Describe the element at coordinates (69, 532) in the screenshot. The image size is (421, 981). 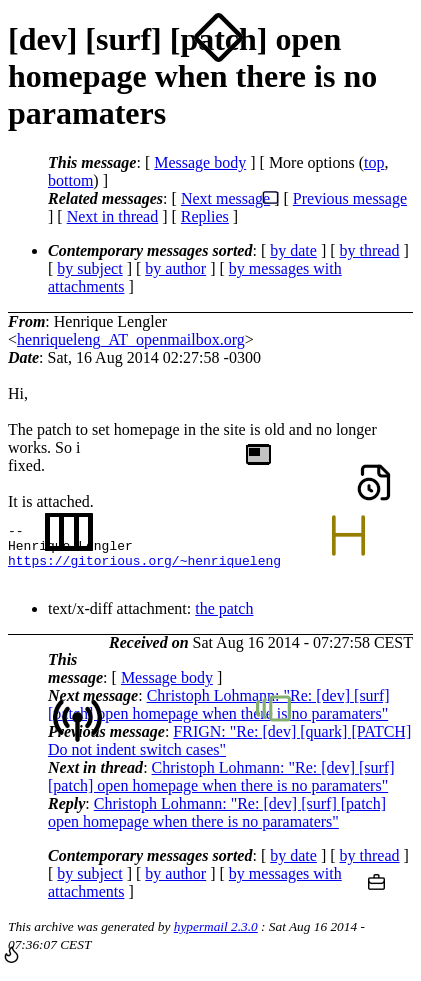
I see `switch to week view in calendar` at that location.